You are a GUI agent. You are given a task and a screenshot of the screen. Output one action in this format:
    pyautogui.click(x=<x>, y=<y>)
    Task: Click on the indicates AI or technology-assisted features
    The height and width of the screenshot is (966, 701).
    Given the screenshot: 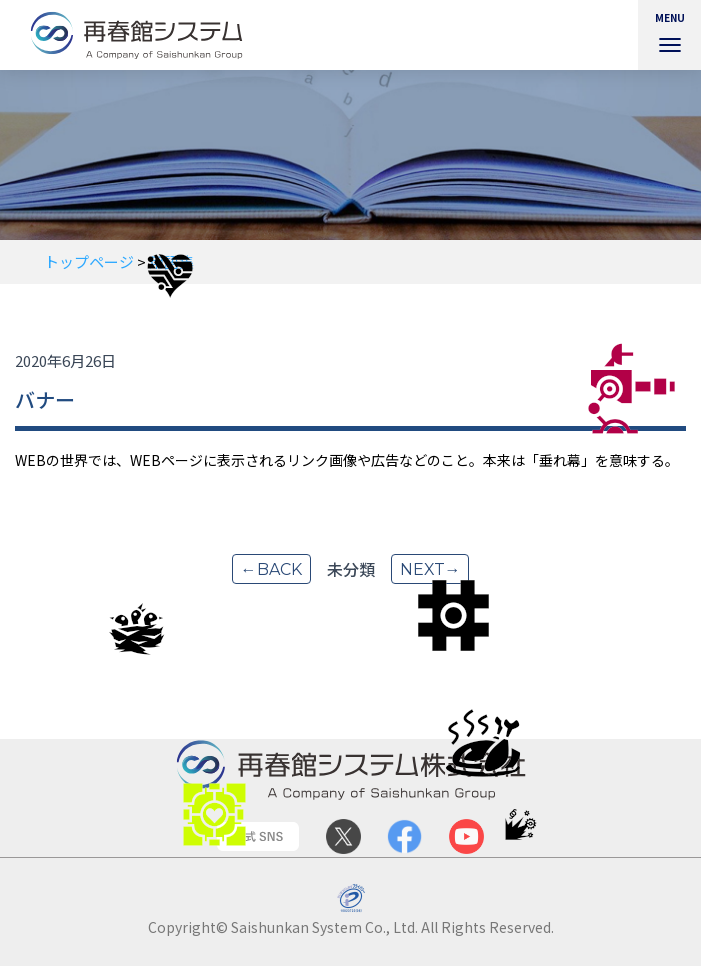 What is the action you would take?
    pyautogui.click(x=170, y=276)
    